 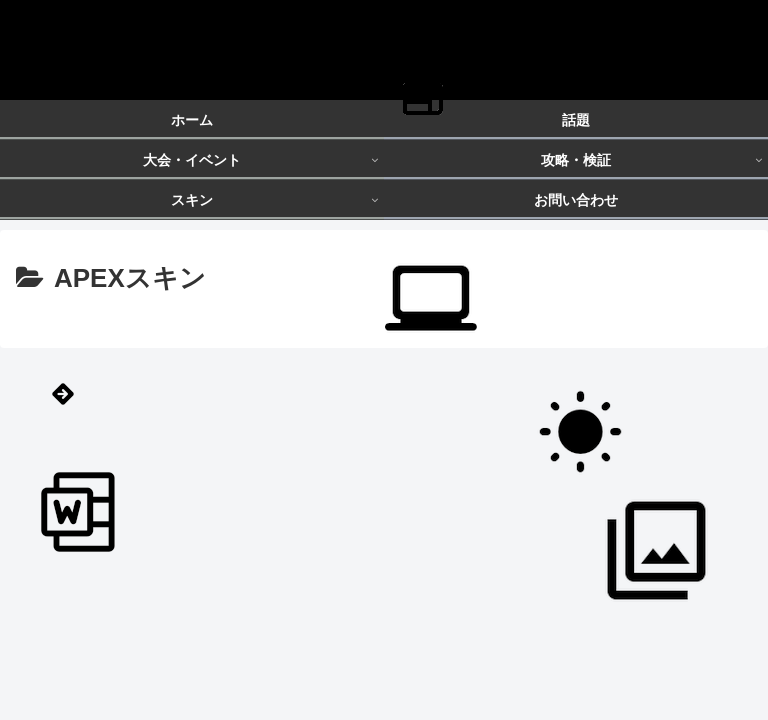 What do you see at coordinates (63, 394) in the screenshot?
I see `navigate to next step or section` at bounding box center [63, 394].